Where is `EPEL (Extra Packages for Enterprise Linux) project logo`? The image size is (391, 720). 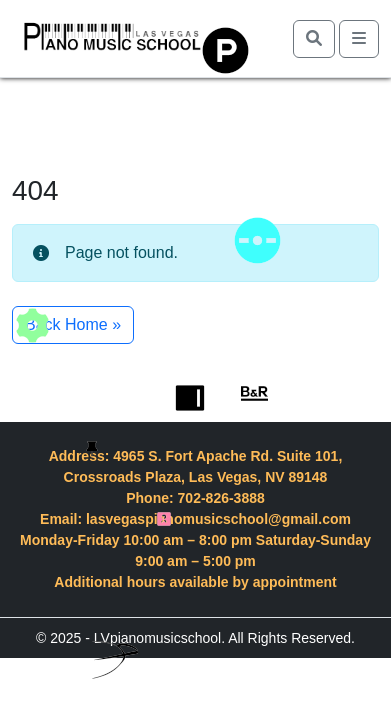
EPEL (Extra Packages for Enterprise Linux) project logo is located at coordinates (115, 660).